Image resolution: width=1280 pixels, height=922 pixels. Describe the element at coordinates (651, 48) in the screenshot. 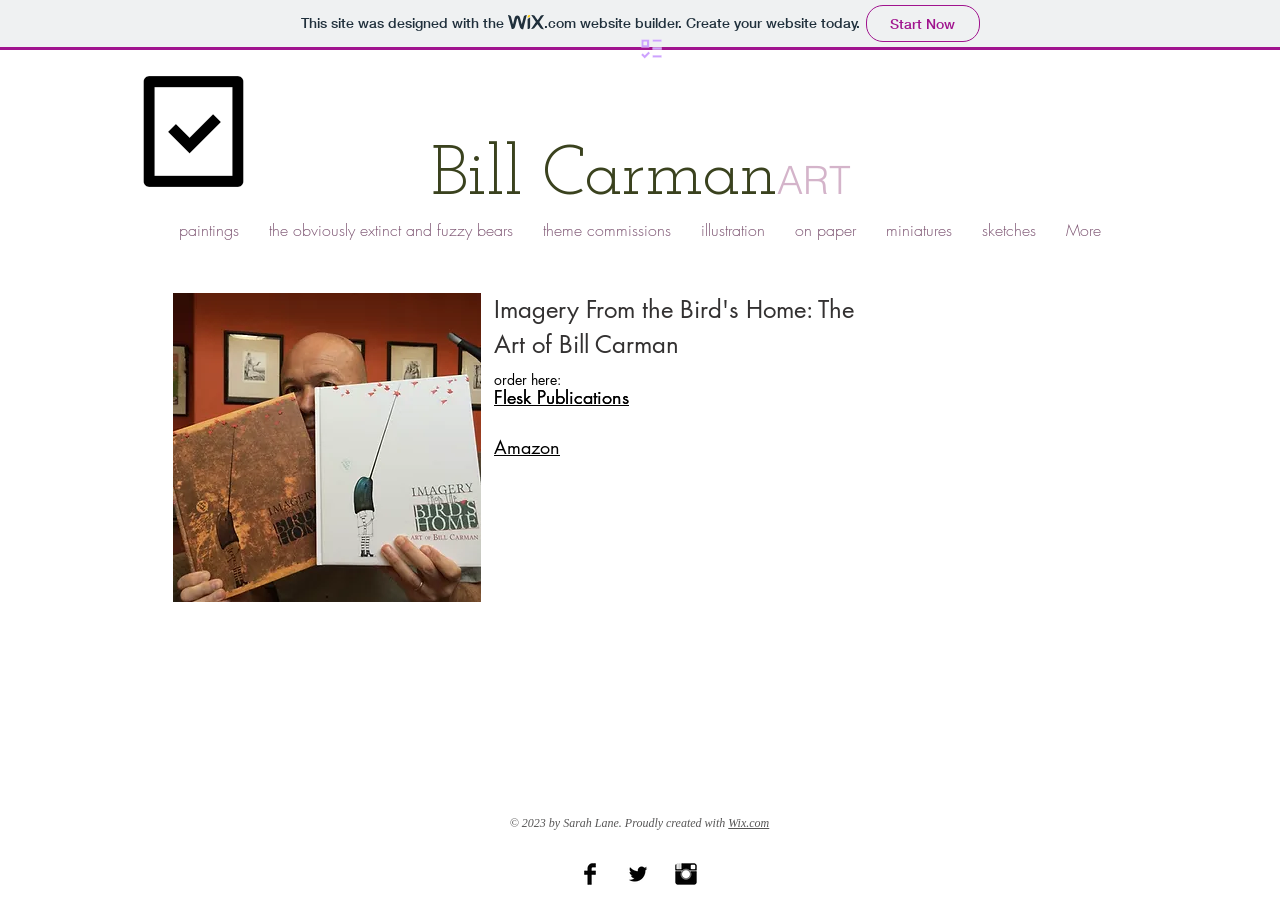

I see `view completed tasks in a checklist` at that location.